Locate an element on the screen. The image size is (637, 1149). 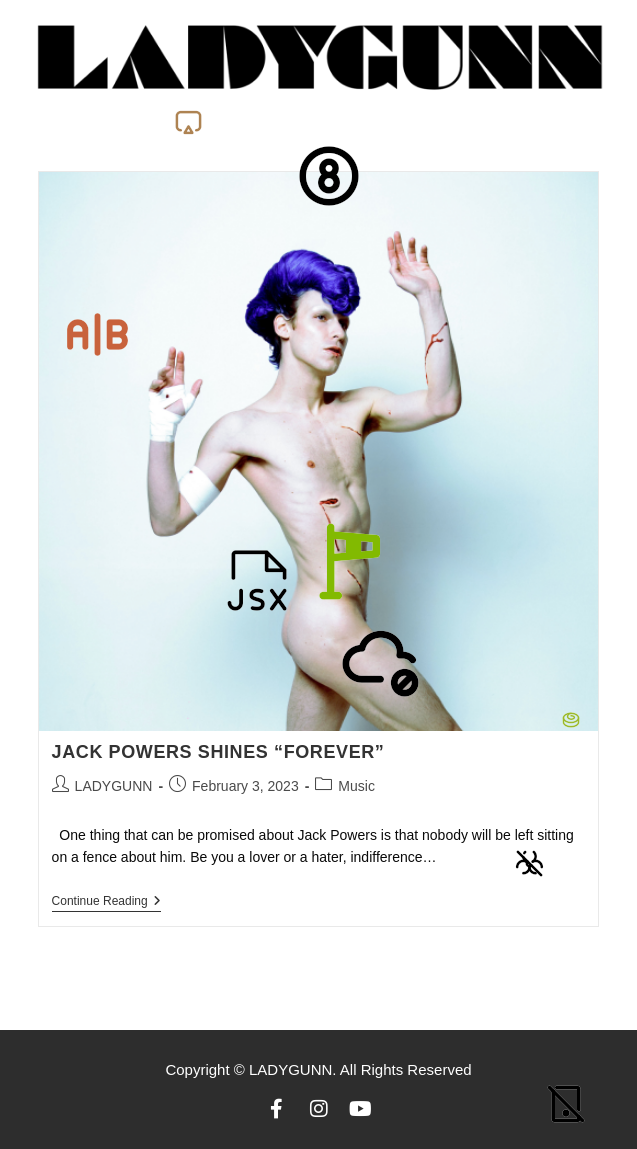
start a shareplay session is located at coordinates (188, 122).